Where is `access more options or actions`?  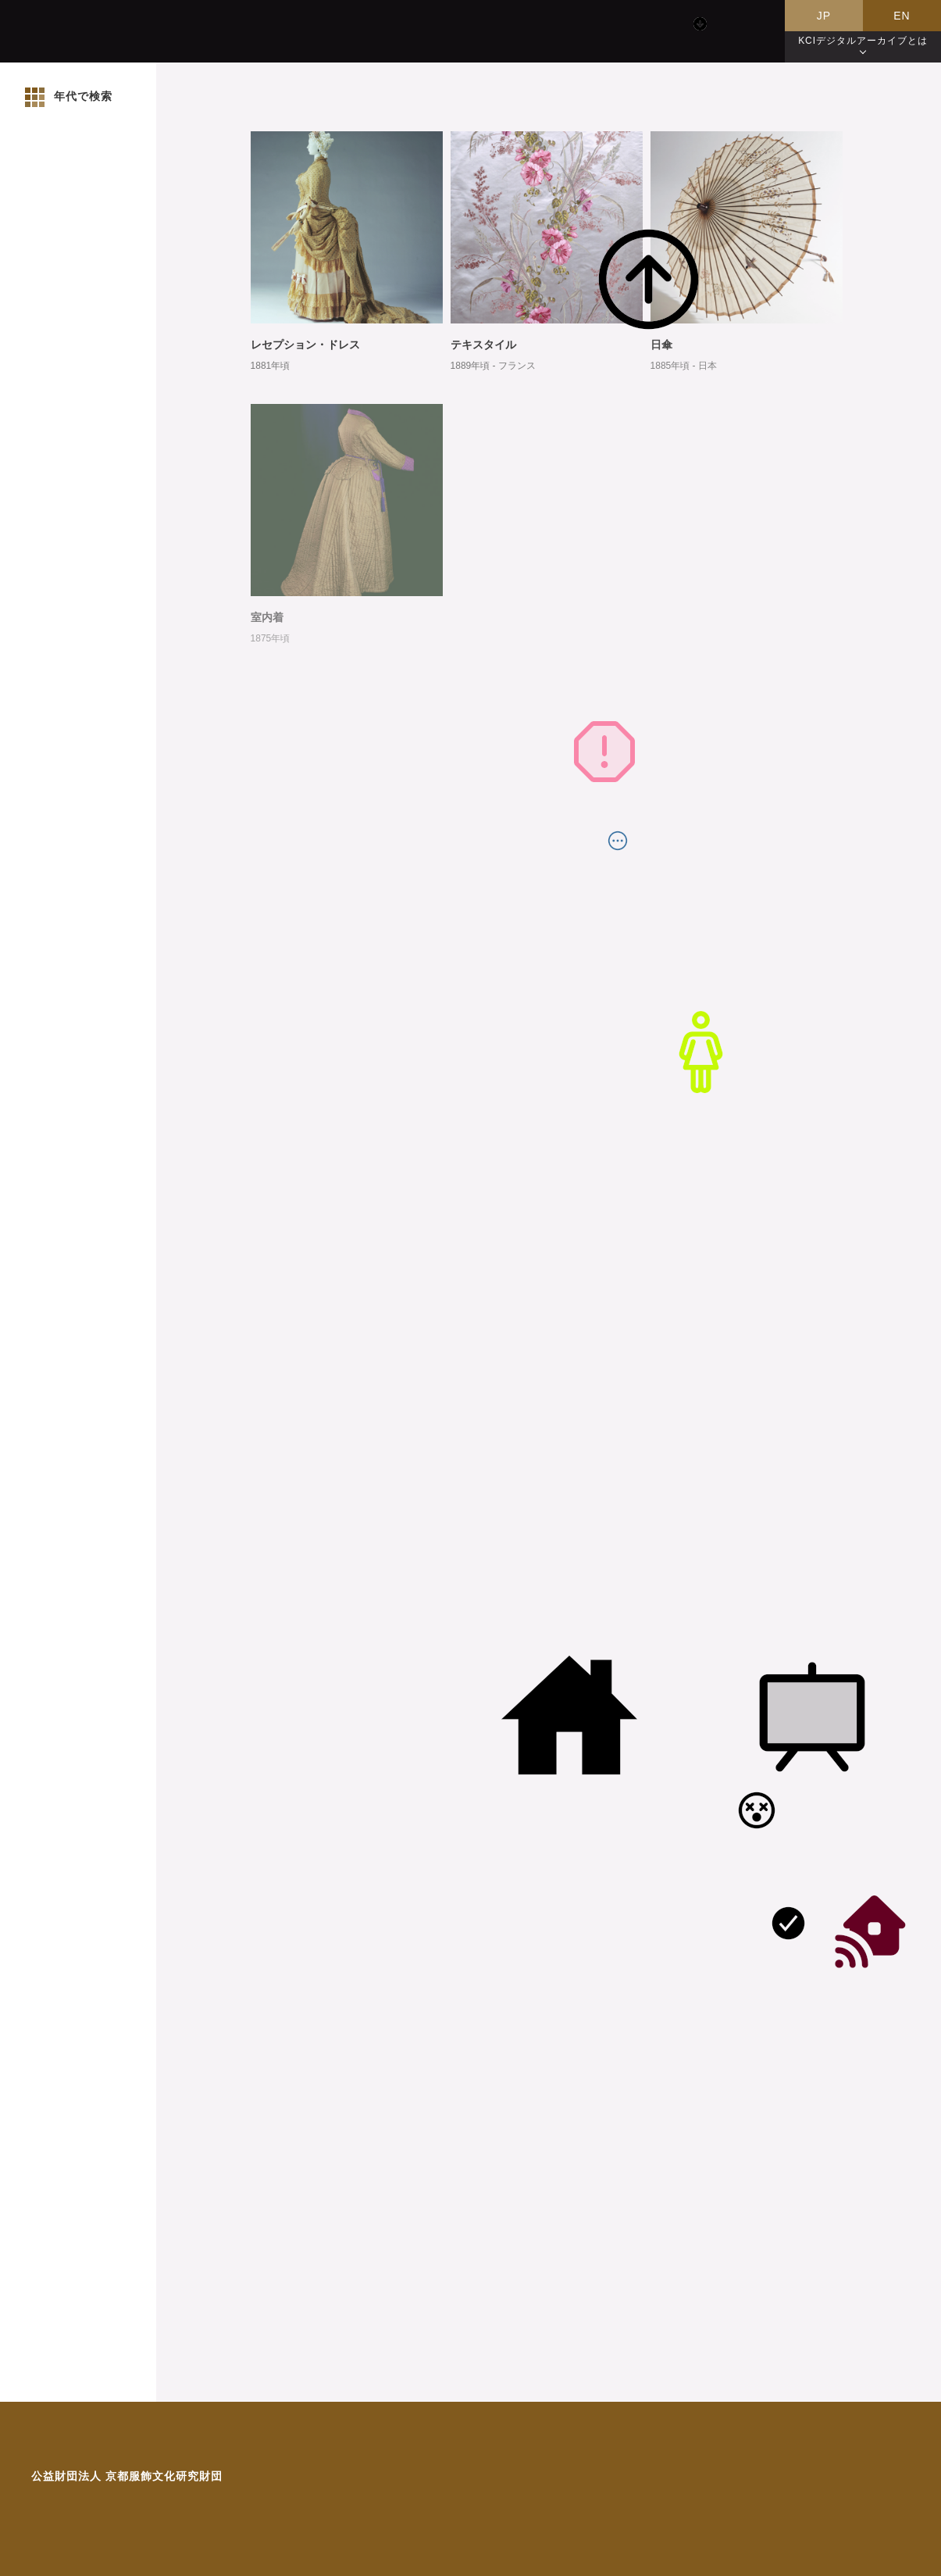 access more options or actions is located at coordinates (618, 841).